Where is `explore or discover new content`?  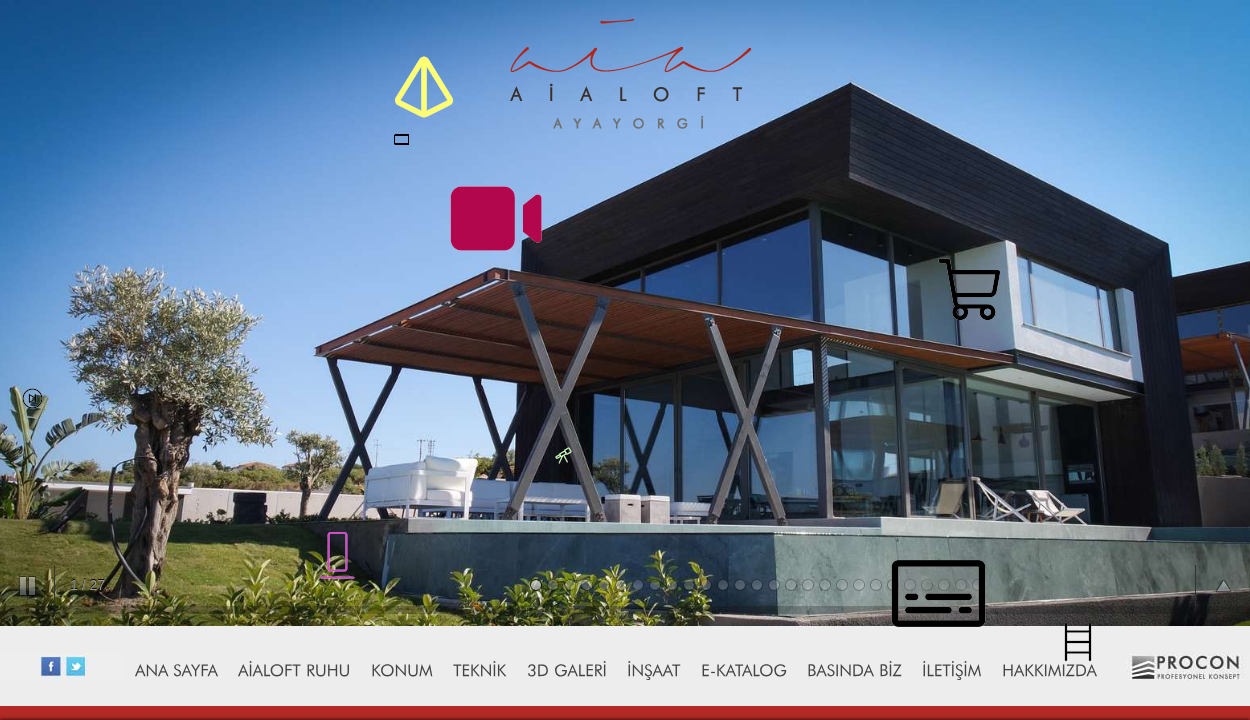
explore or discover new content is located at coordinates (563, 455).